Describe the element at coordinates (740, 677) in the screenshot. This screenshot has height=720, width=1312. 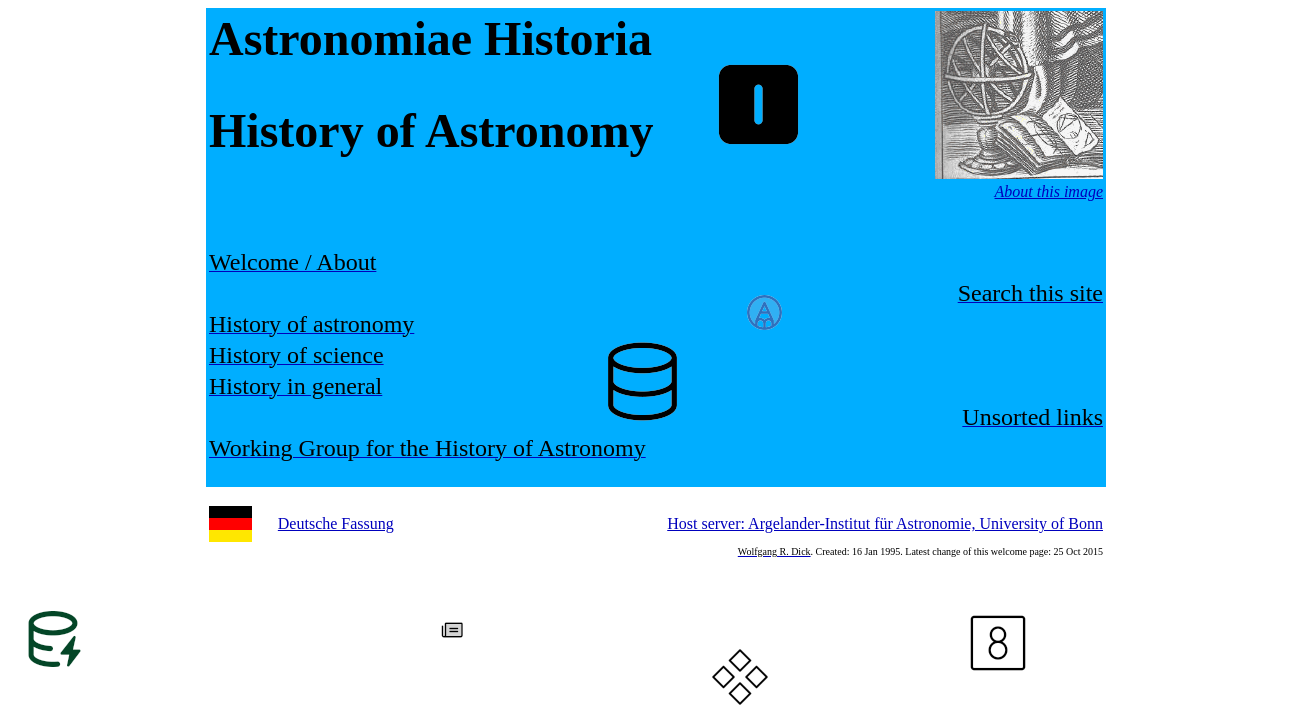
I see `decorative pattern or design element` at that location.